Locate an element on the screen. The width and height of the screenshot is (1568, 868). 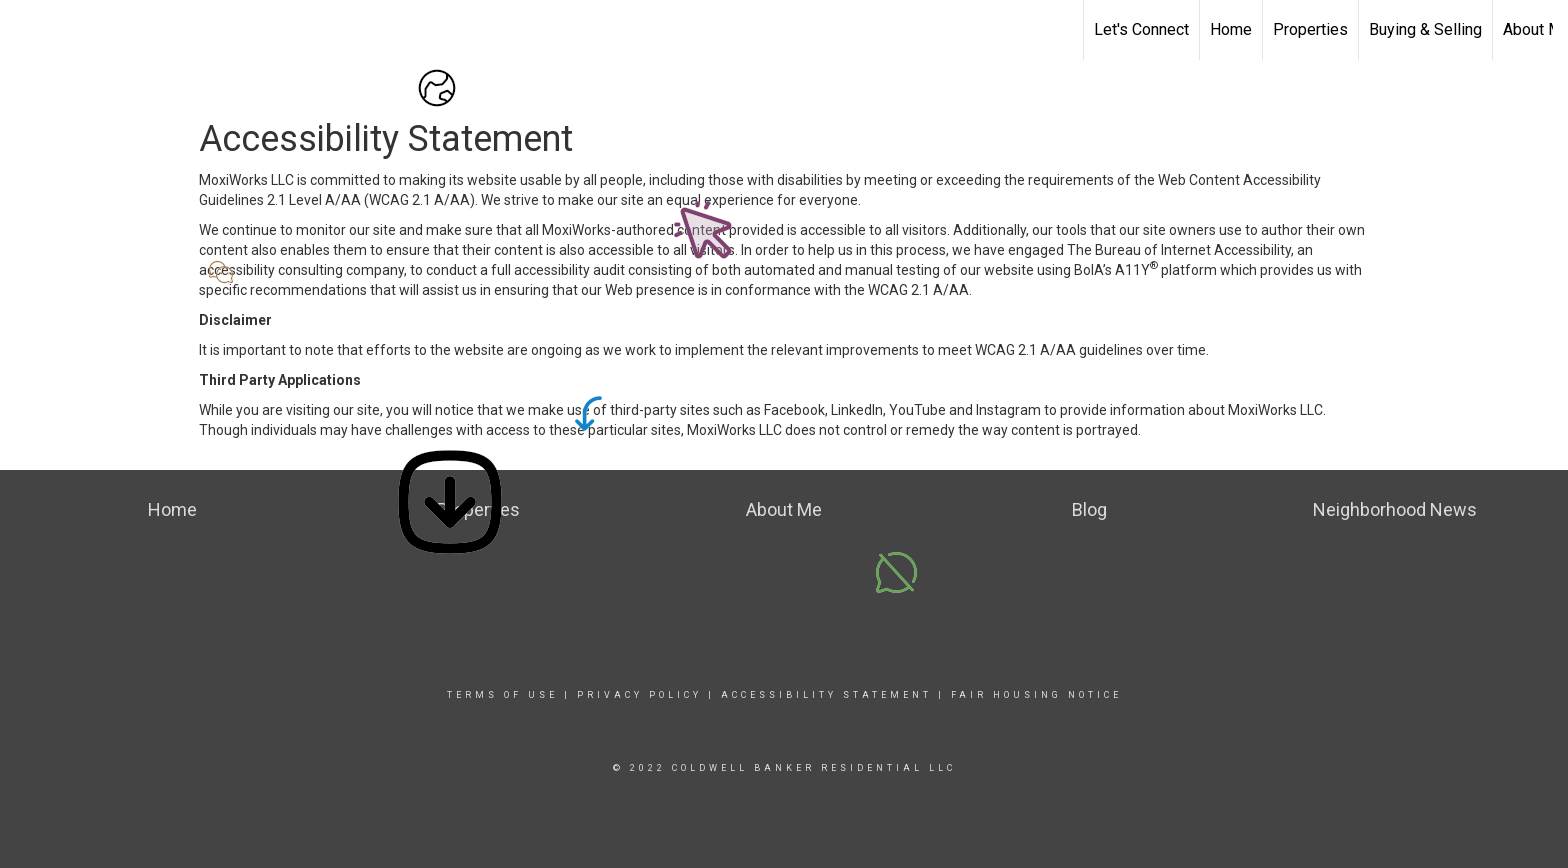
go back and down in navigation is located at coordinates (588, 413).